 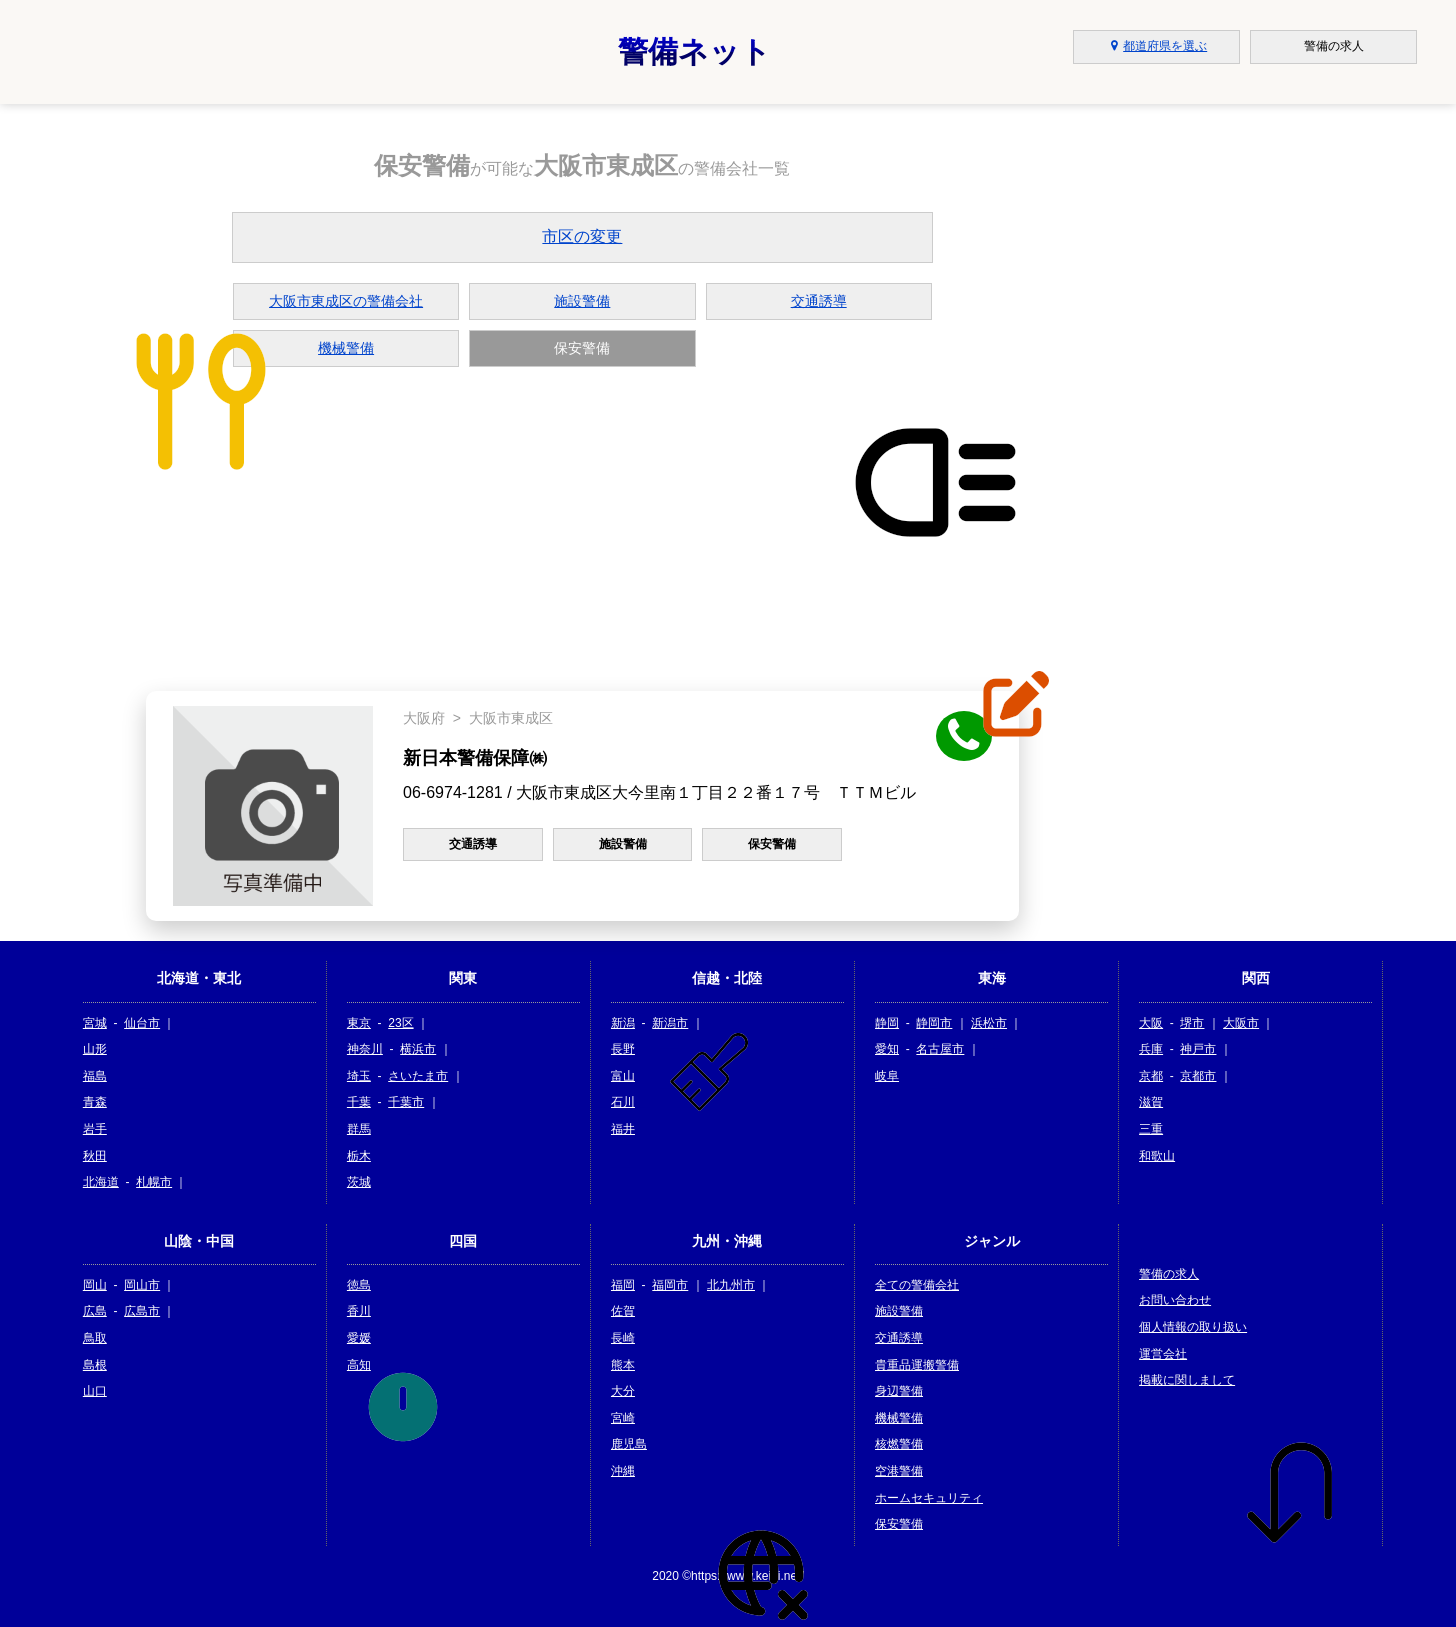 What do you see at coordinates (403, 1407) in the screenshot?
I see `indicates 12 o'clock or noon/midnight` at bounding box center [403, 1407].